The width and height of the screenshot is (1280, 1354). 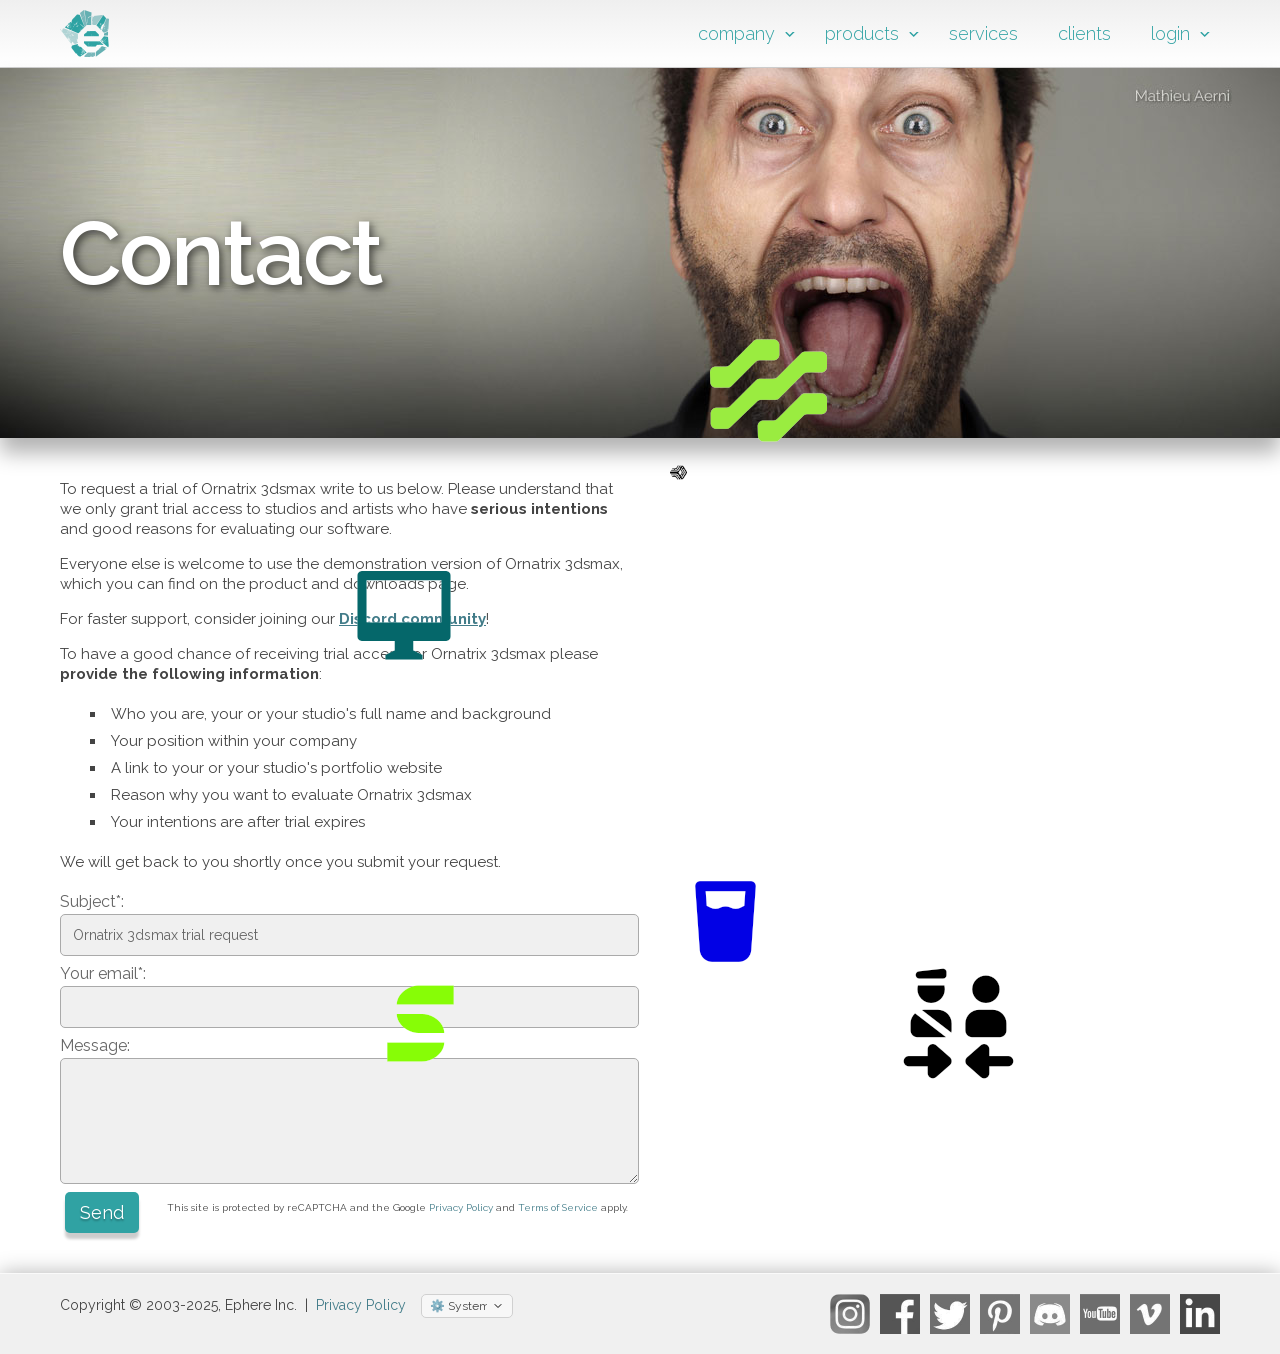 What do you see at coordinates (404, 613) in the screenshot?
I see `mac desktop or imac device` at bounding box center [404, 613].